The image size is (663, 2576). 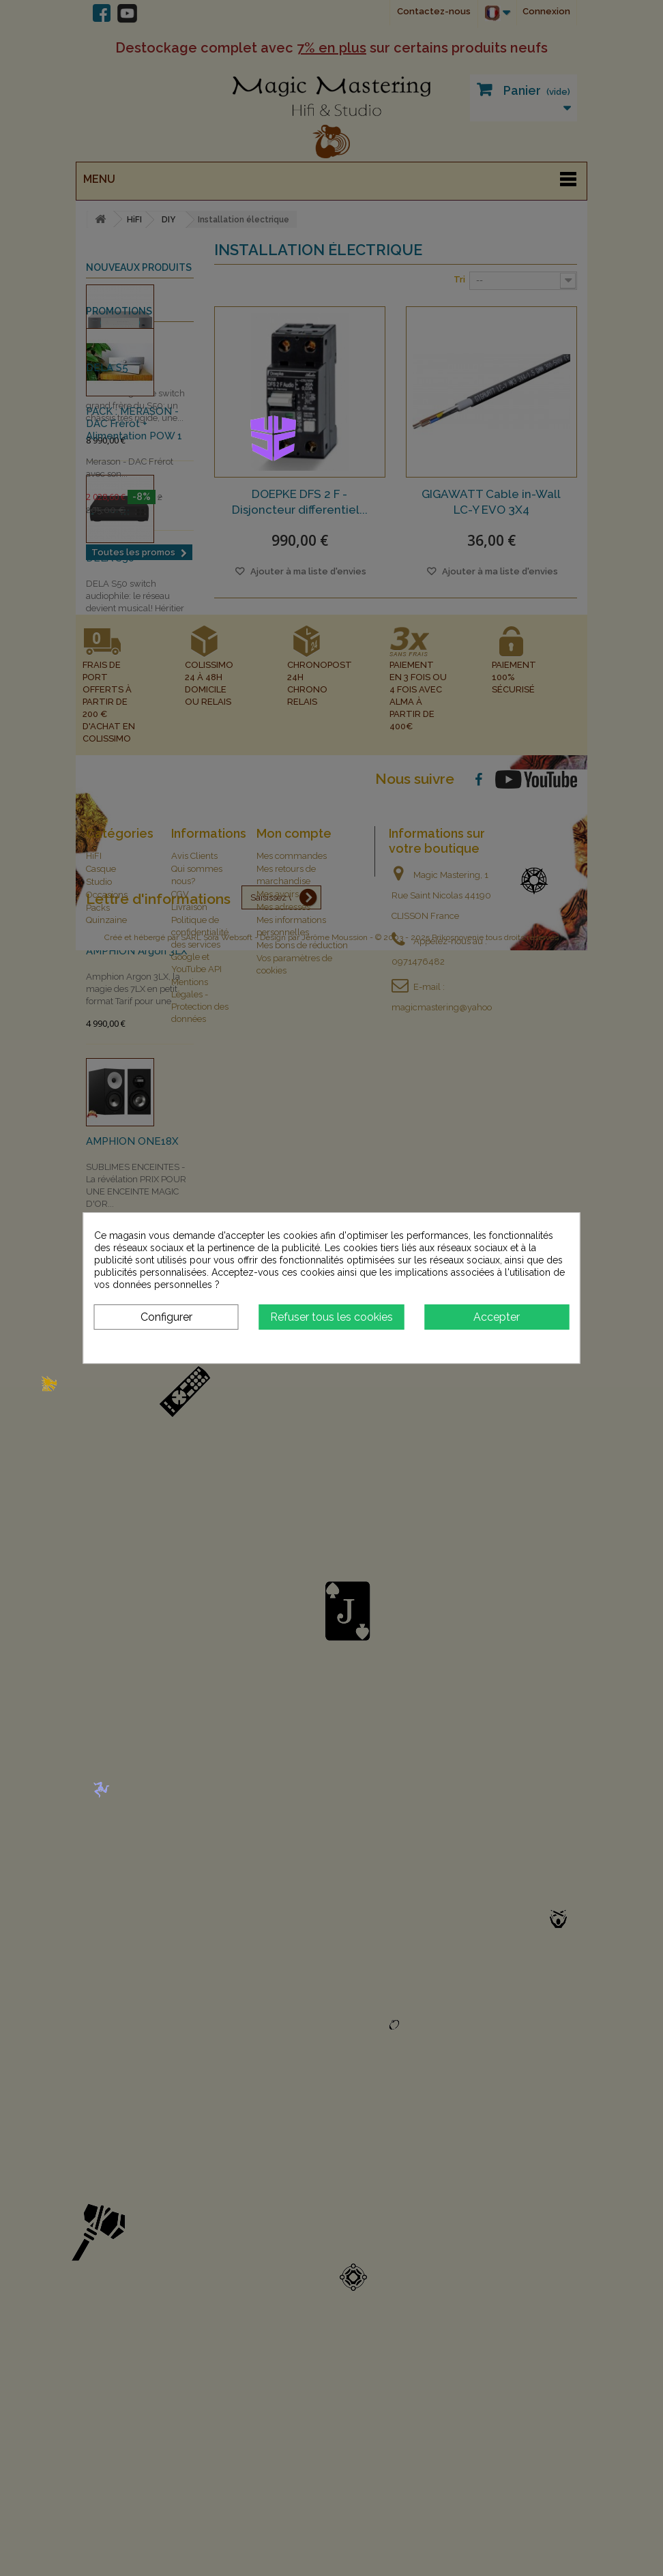 I want to click on network or connection hub icon, so click(x=353, y=2277).